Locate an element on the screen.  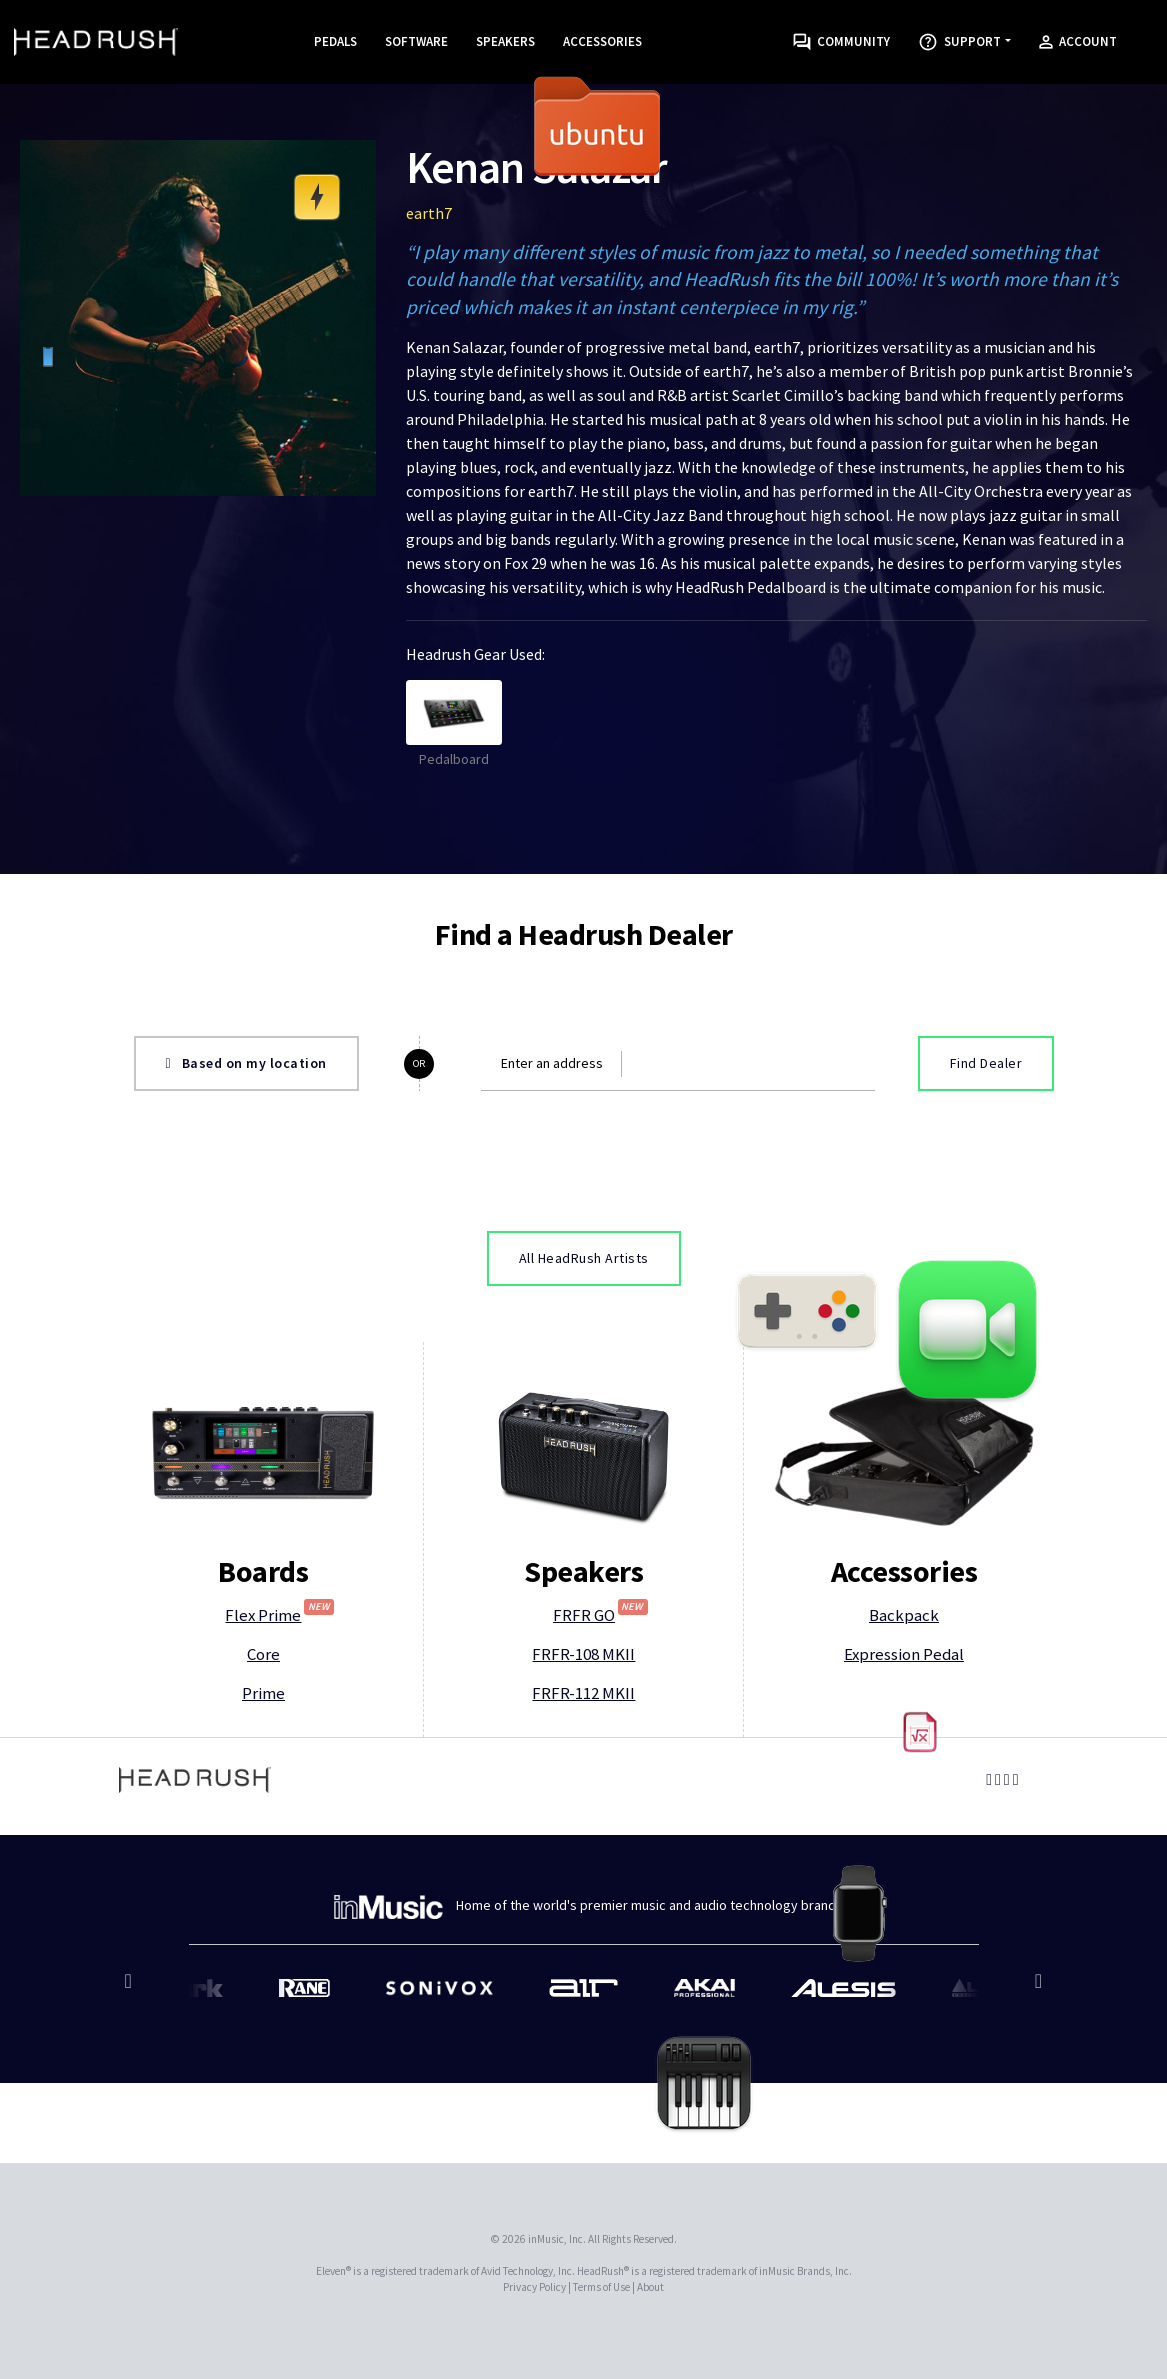
open audio midi setup utility is located at coordinates (704, 2083).